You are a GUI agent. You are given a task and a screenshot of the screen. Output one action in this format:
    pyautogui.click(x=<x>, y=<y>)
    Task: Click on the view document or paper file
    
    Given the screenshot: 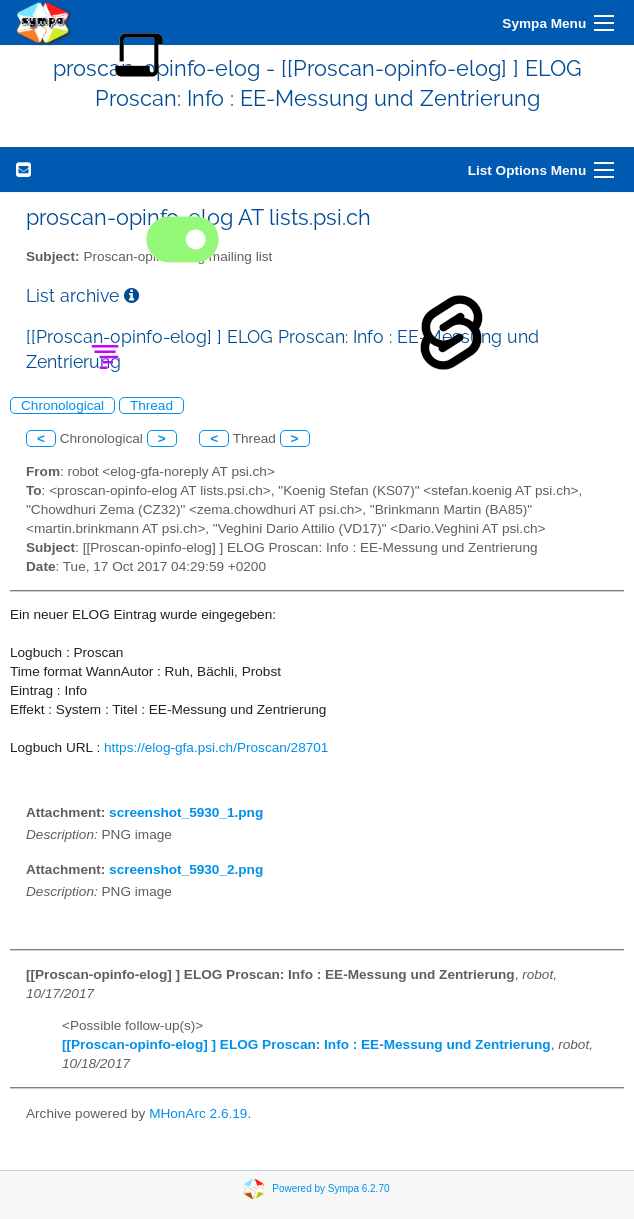 What is the action you would take?
    pyautogui.click(x=139, y=55)
    